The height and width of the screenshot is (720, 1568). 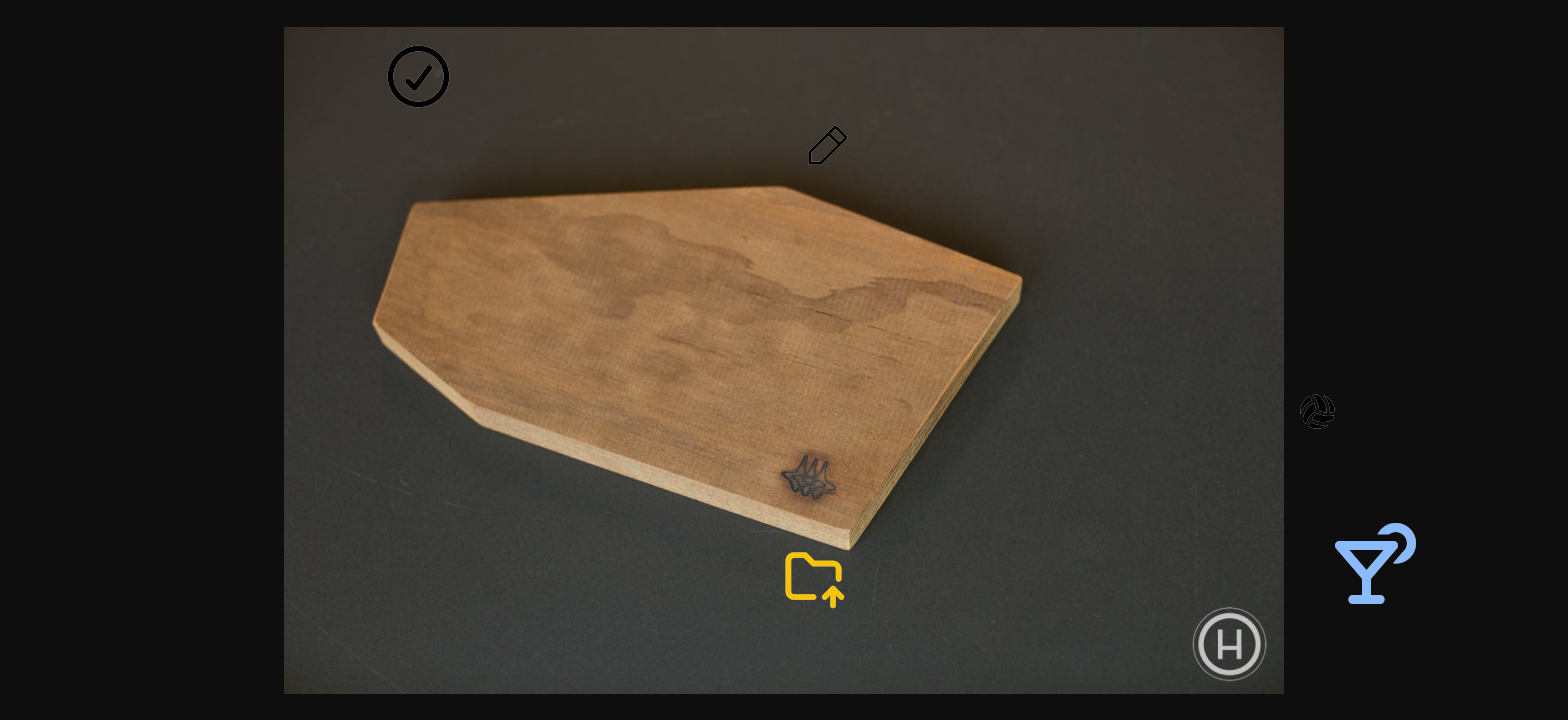 I want to click on access volleyball or beach sports content, so click(x=1317, y=411).